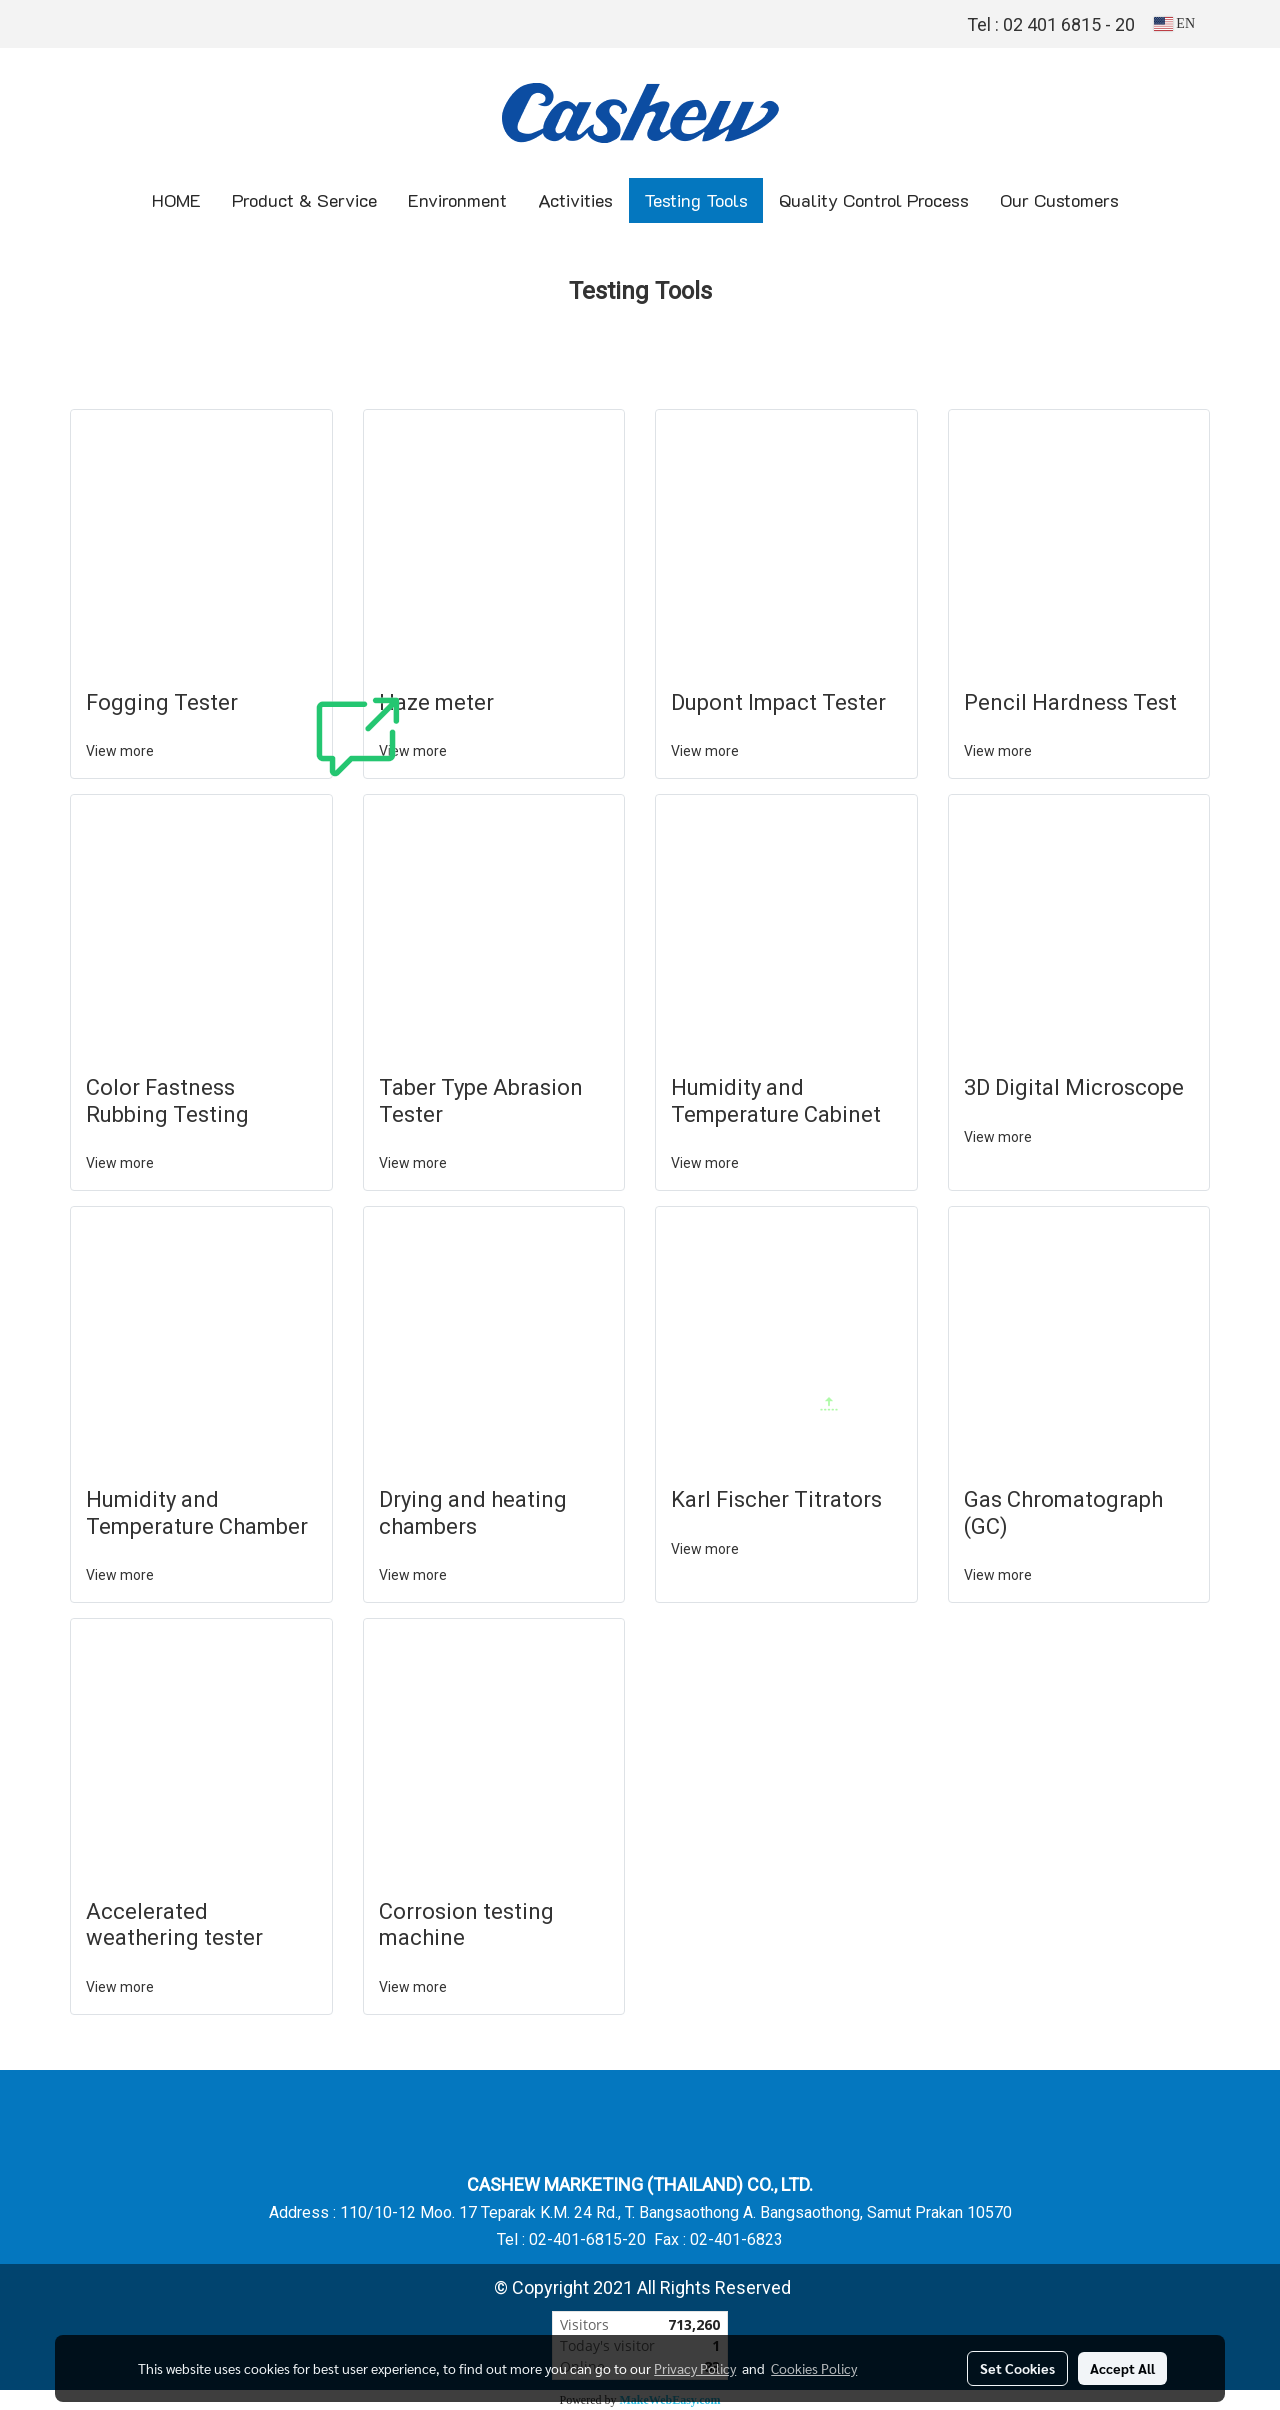 The width and height of the screenshot is (1280, 2410). I want to click on collapse content upward, so click(829, 1405).